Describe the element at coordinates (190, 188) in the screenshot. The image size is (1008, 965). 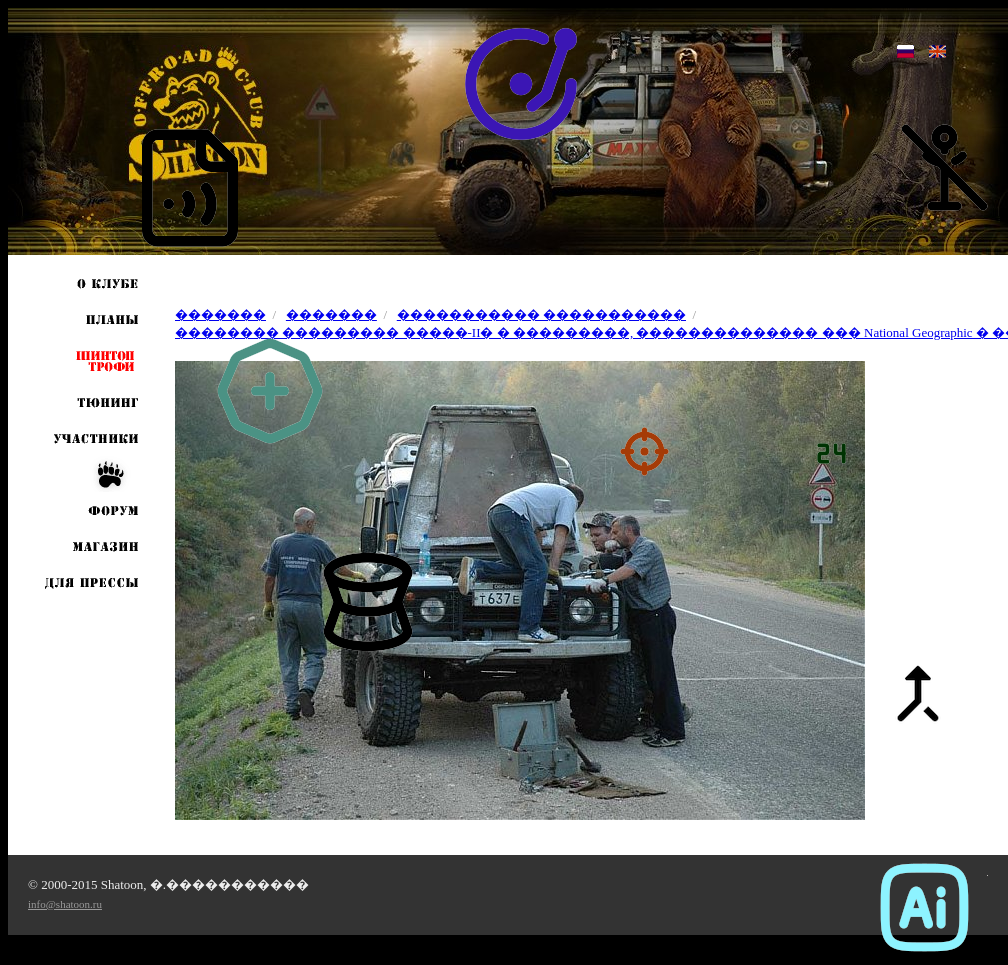
I see `open audio file` at that location.